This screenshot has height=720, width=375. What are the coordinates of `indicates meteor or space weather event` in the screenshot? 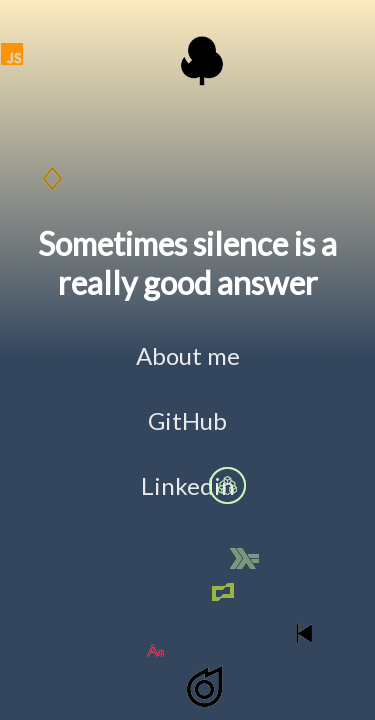 It's located at (204, 687).